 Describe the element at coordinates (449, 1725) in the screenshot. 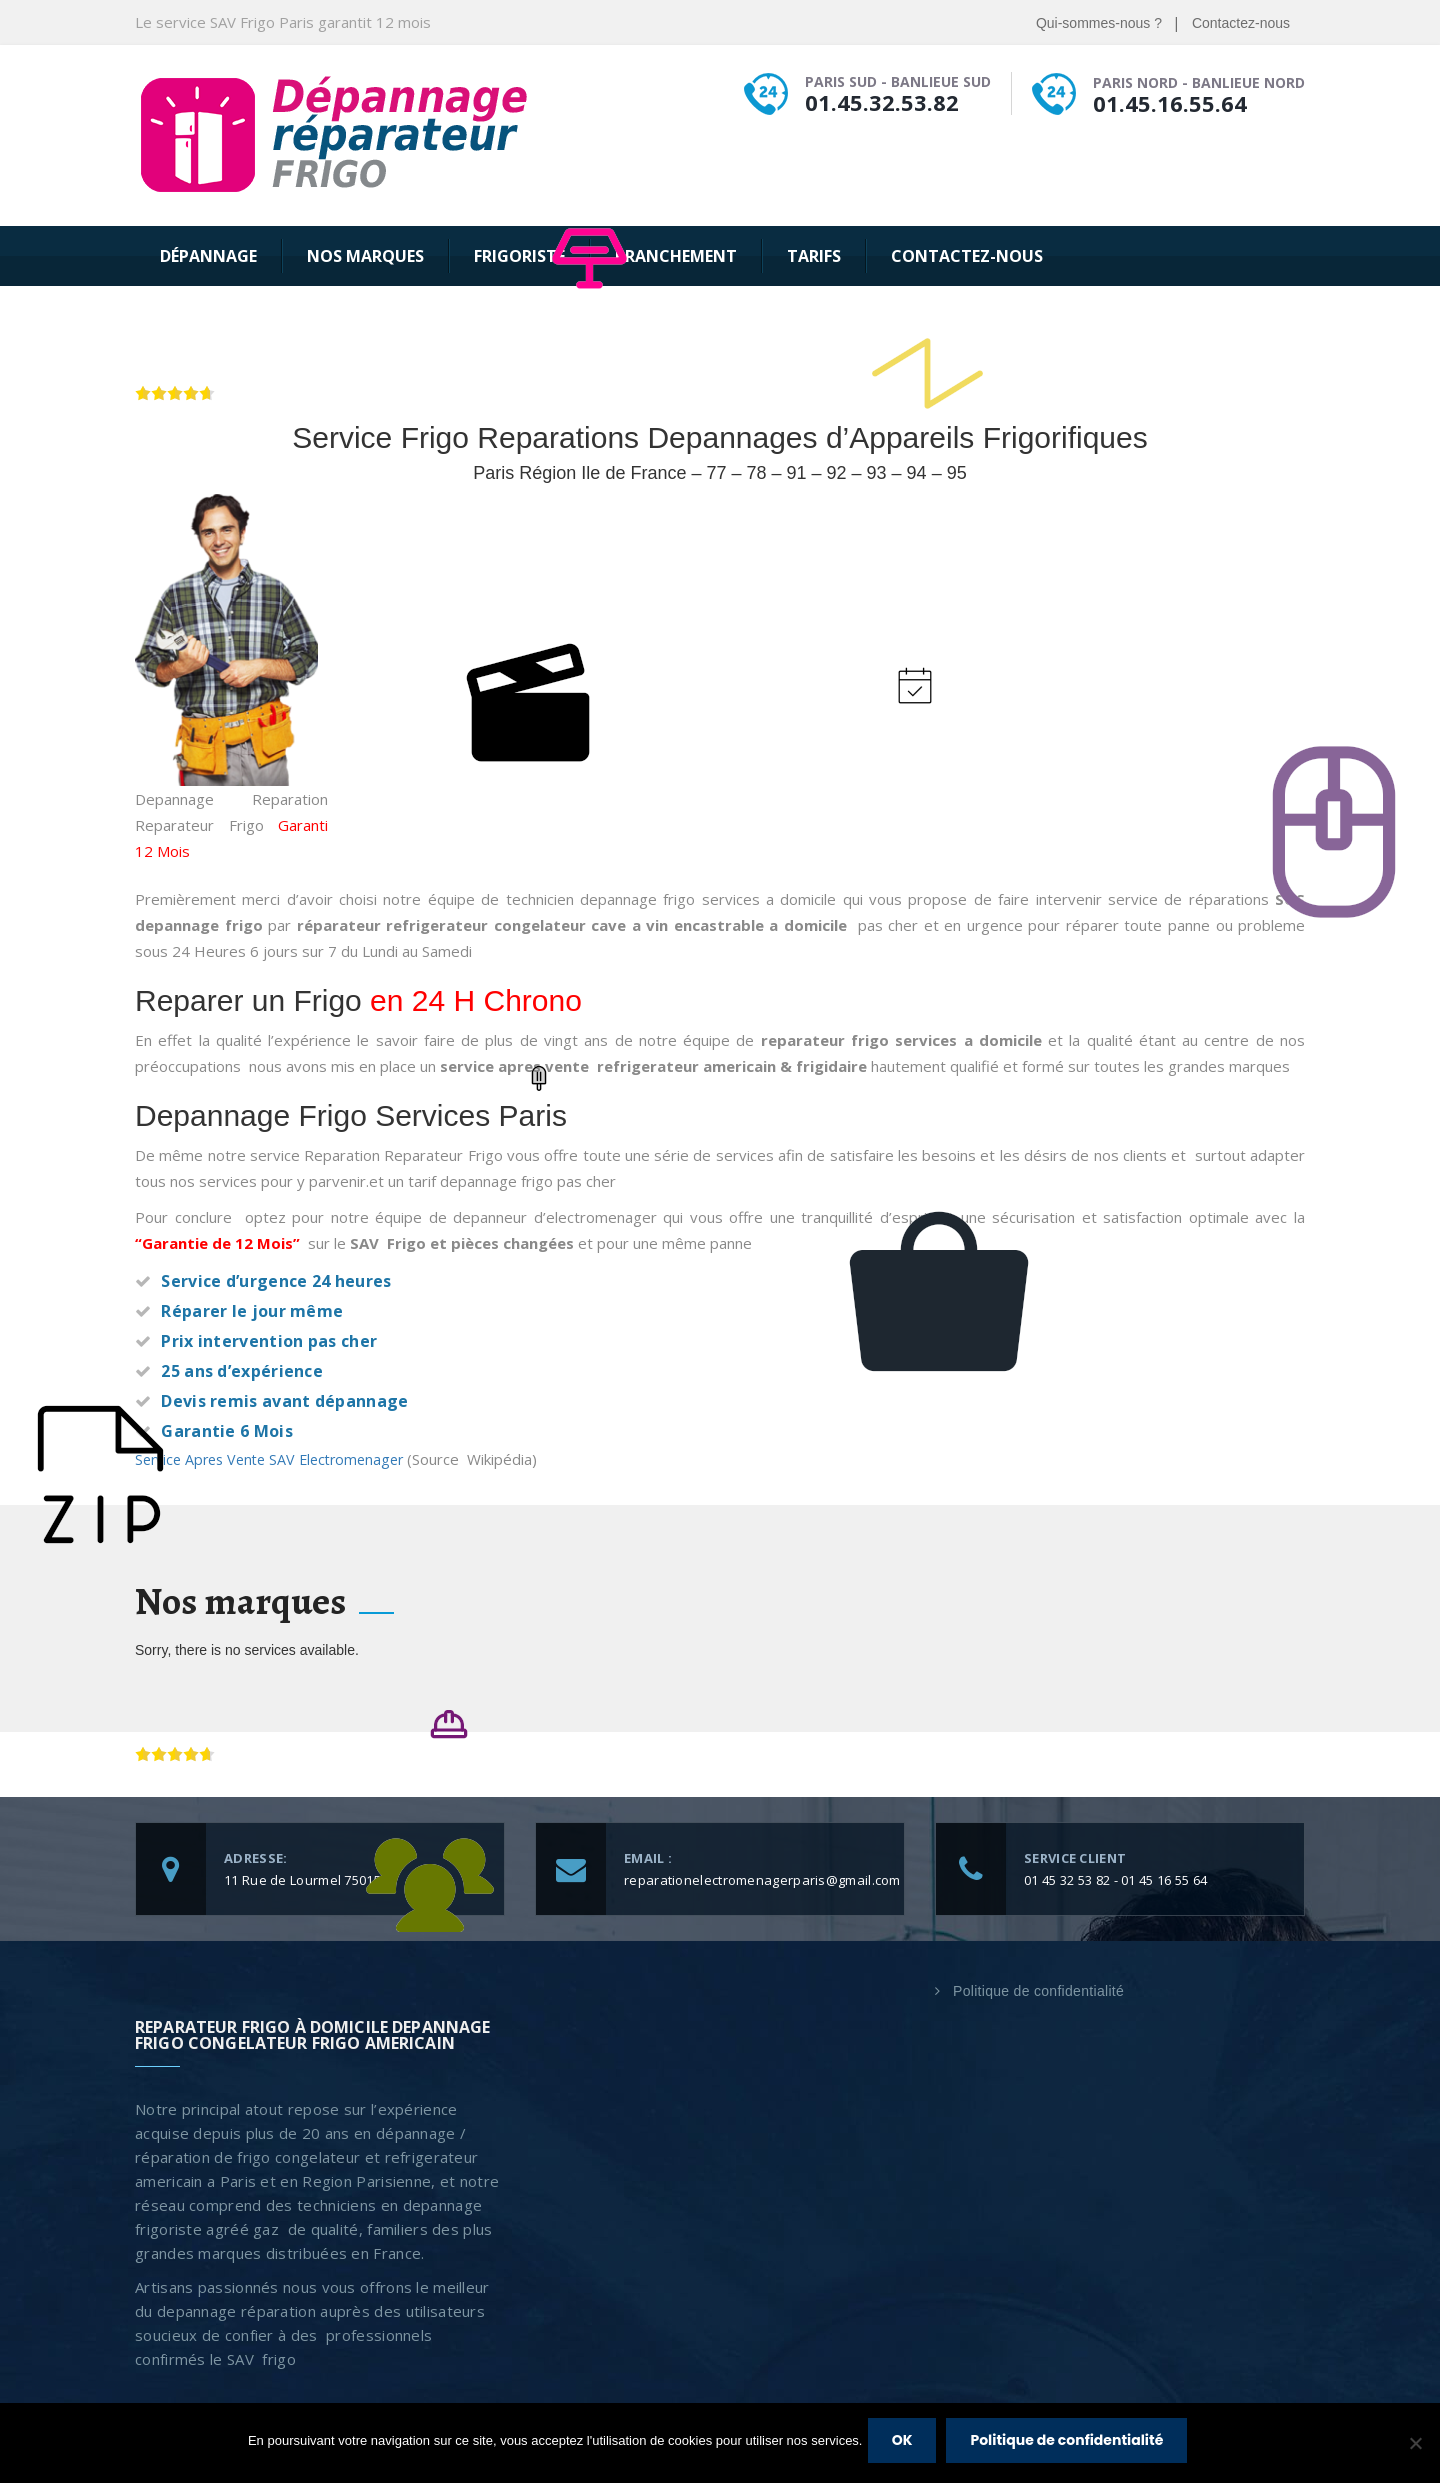

I see `access construction or safety settings` at that location.